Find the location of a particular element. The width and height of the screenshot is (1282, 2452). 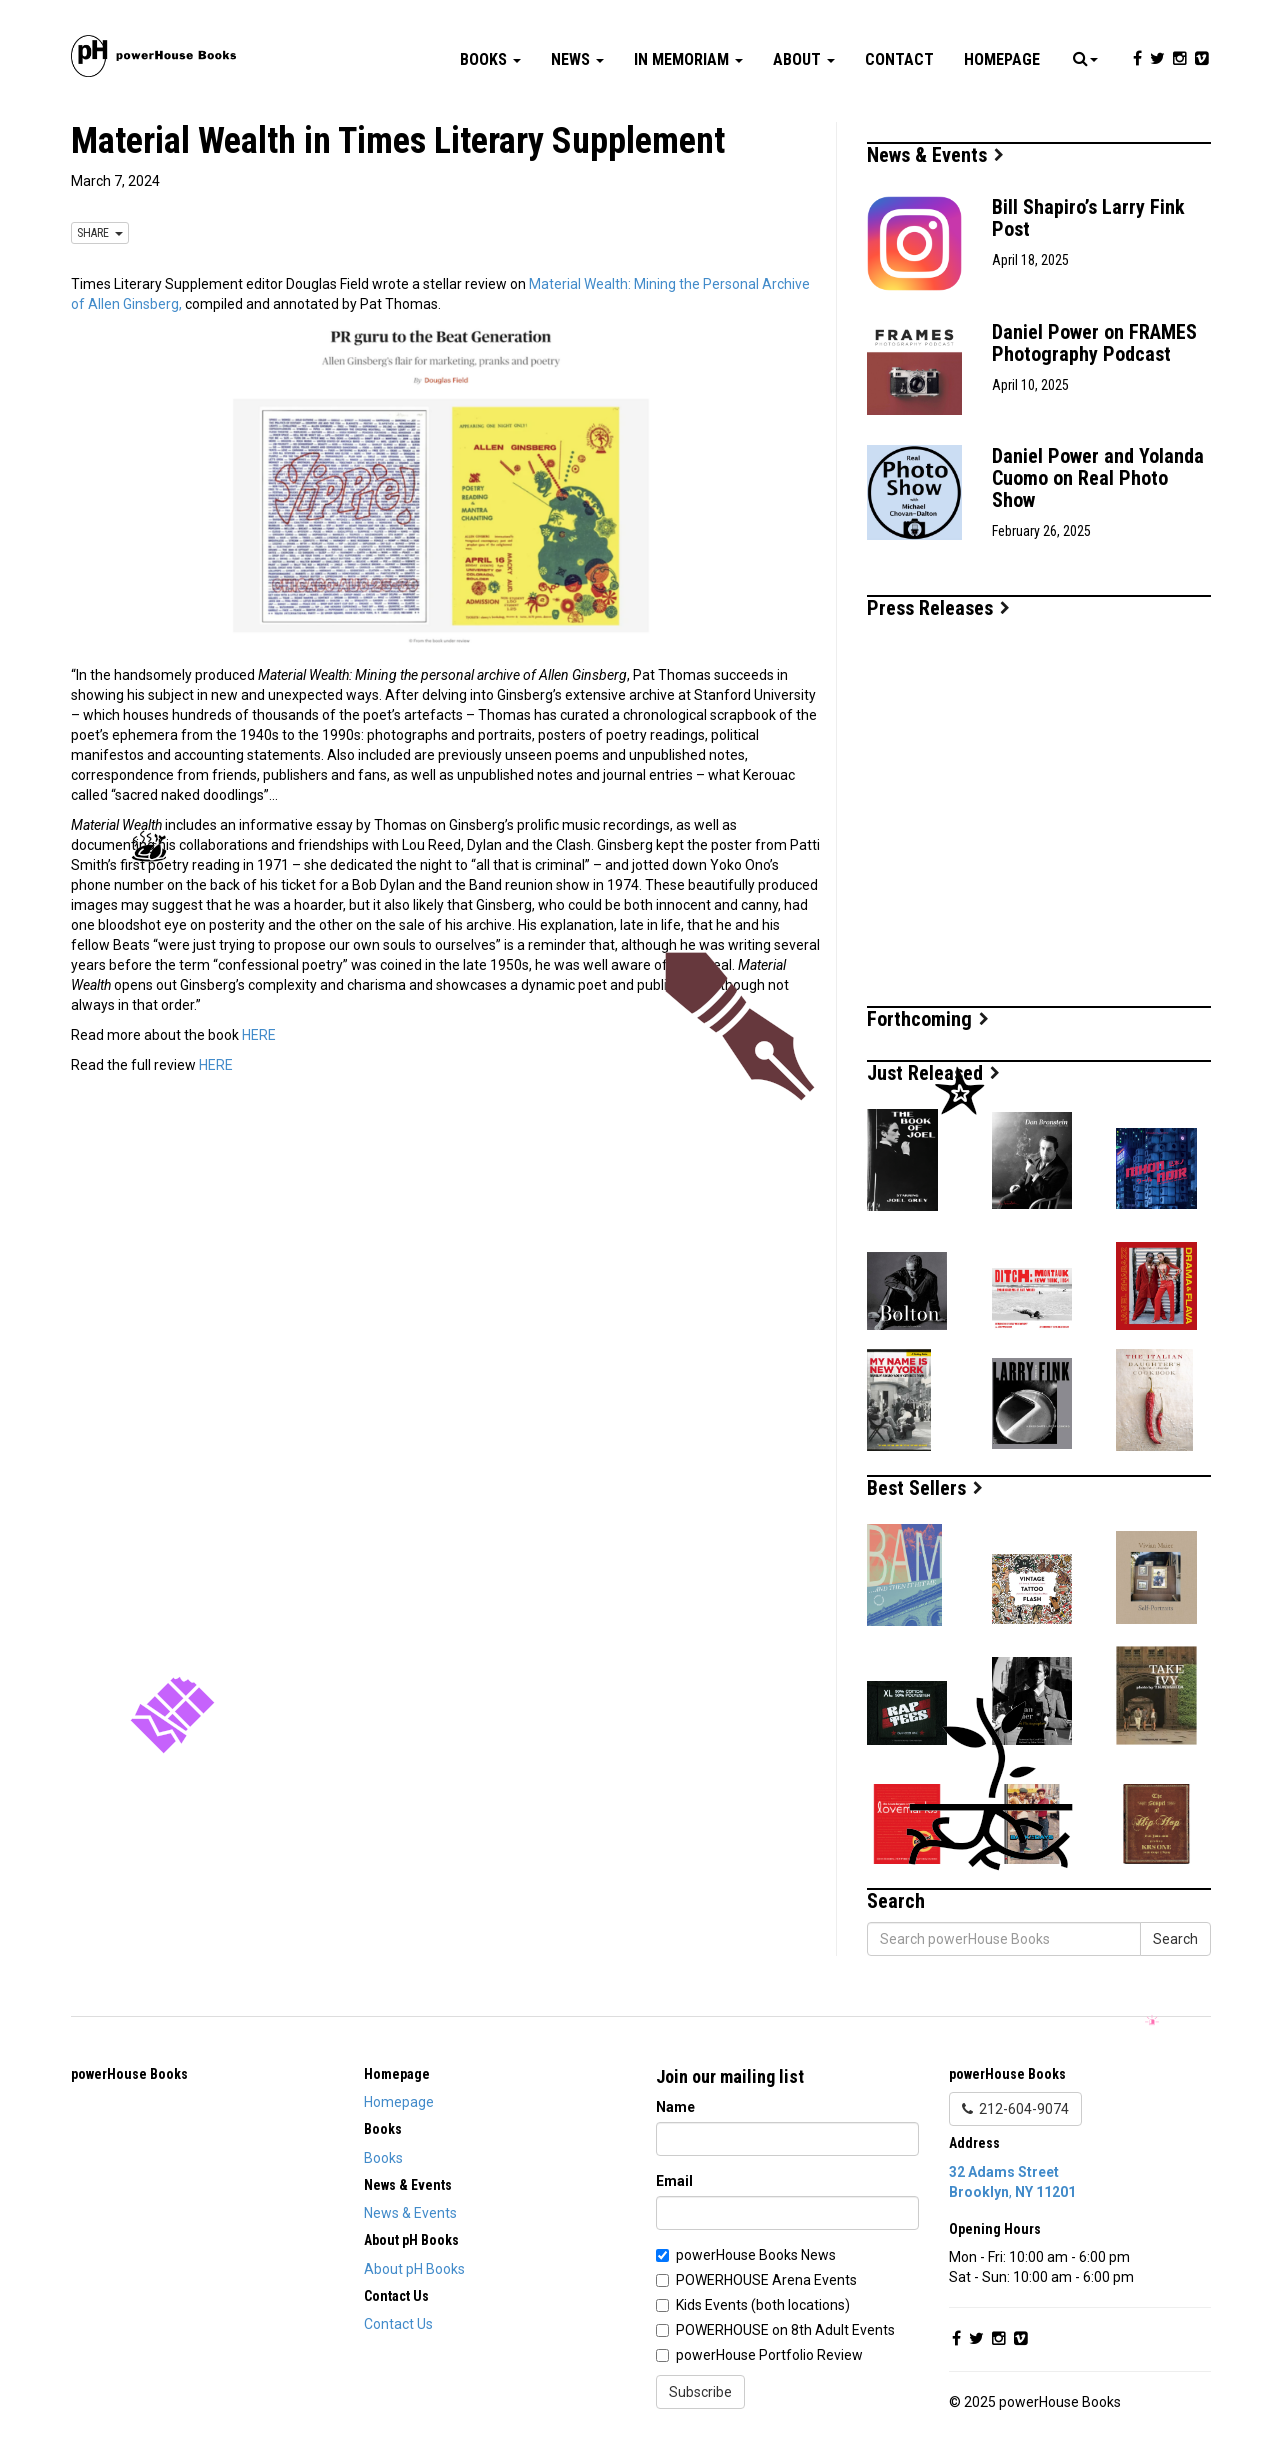

view roasted chicken recipe is located at coordinates (149, 846).